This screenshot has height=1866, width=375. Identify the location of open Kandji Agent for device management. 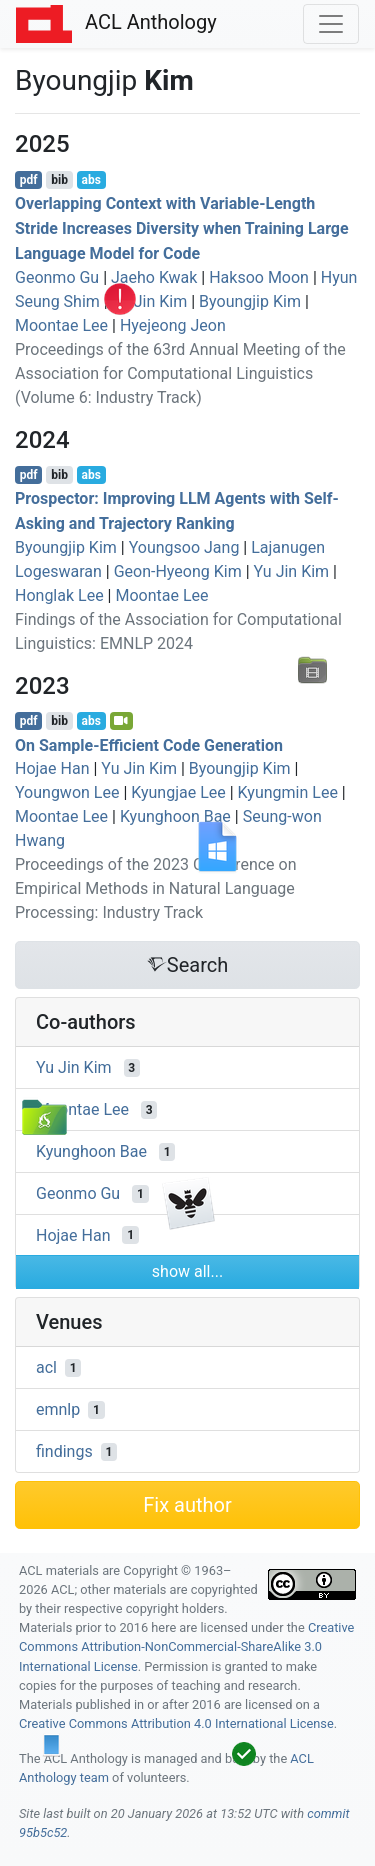
(188, 1203).